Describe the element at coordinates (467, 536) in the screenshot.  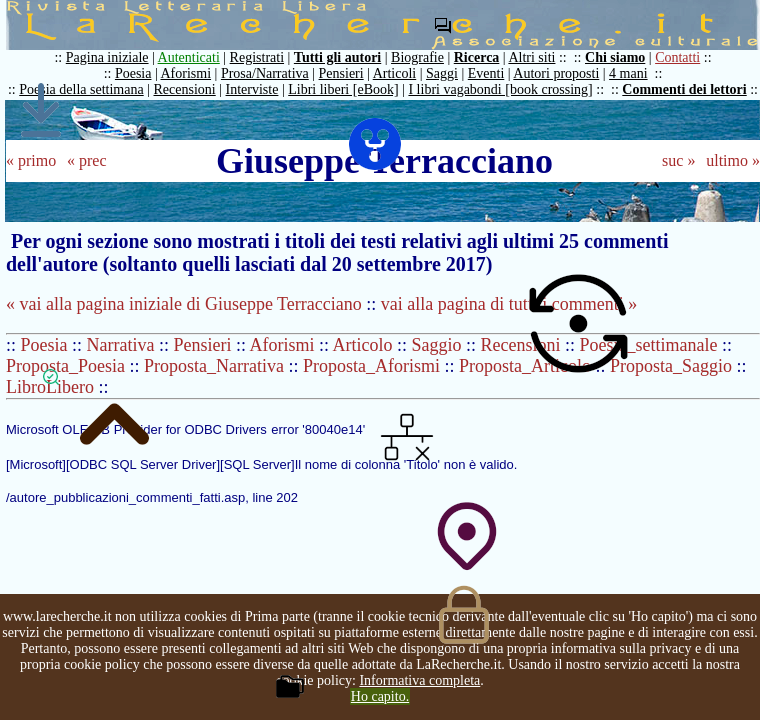
I see `view or set your current location` at that location.